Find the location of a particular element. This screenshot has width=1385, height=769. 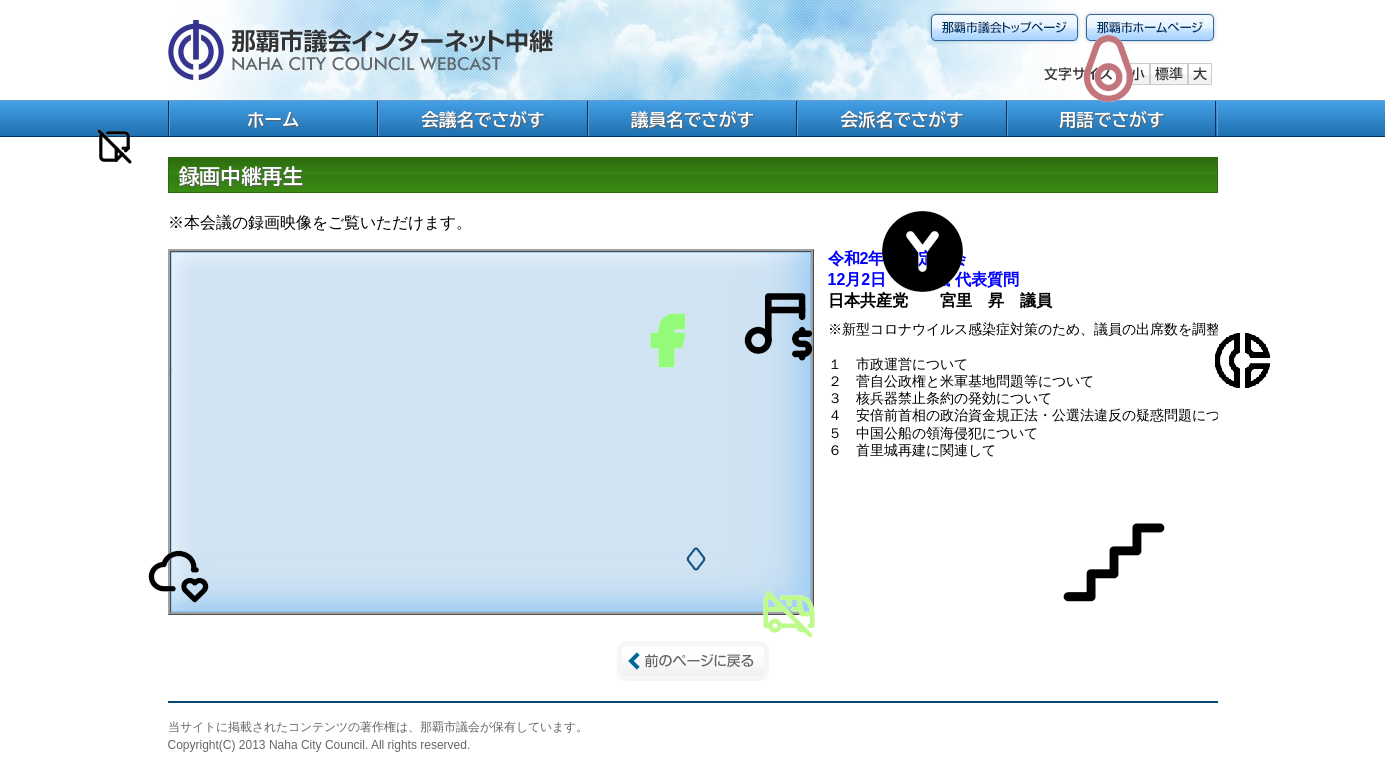

browse healthy food or recipe options is located at coordinates (1108, 68).